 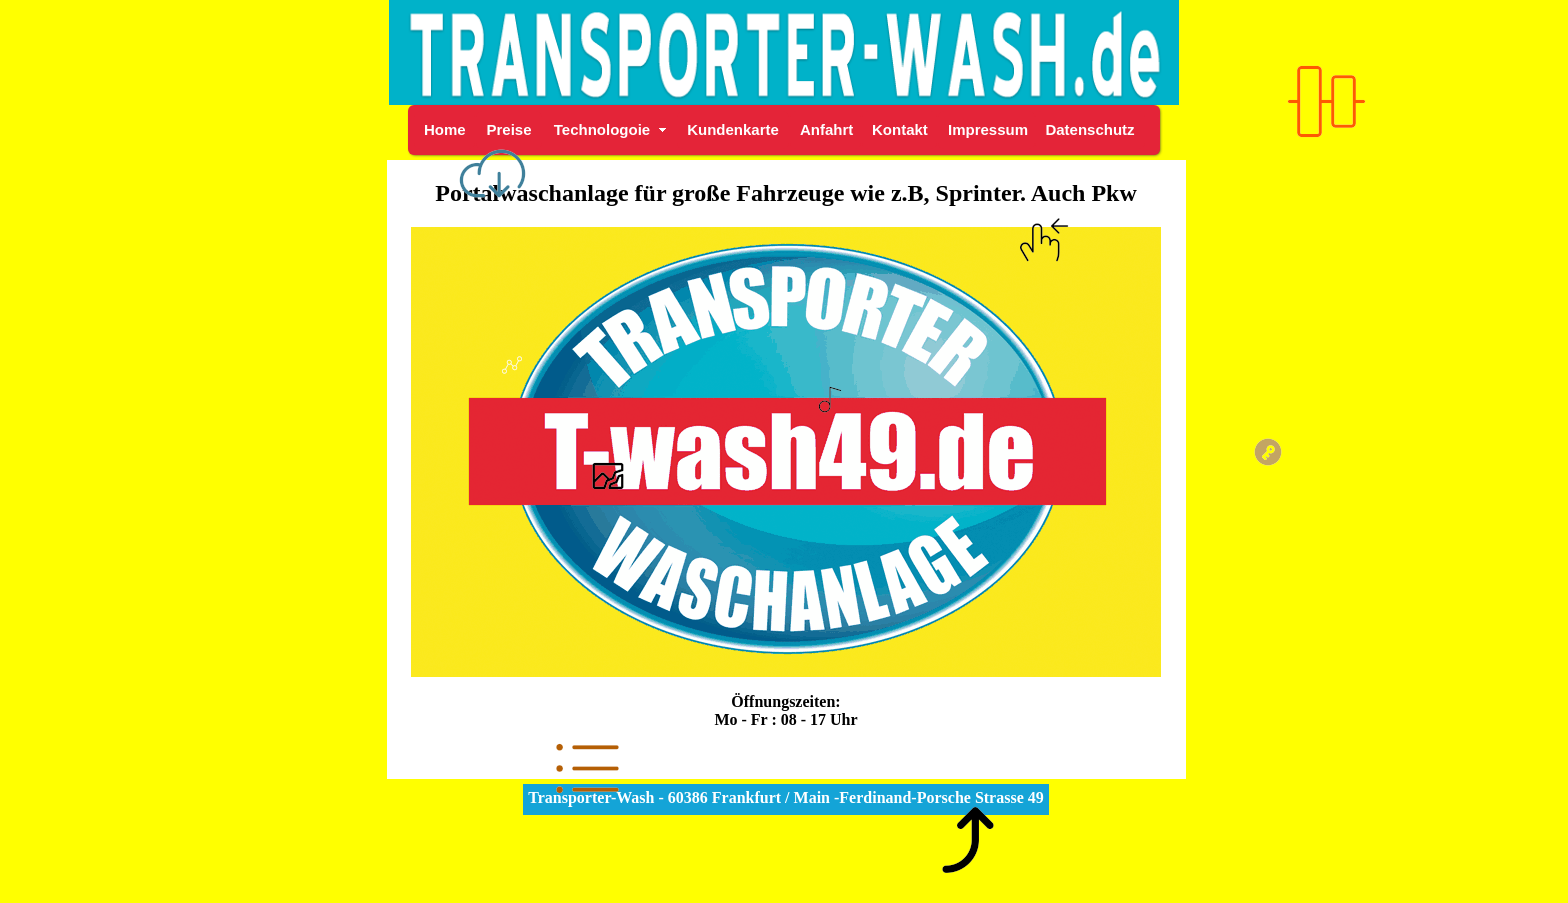 What do you see at coordinates (492, 173) in the screenshot?
I see `download from cloud storage` at bounding box center [492, 173].